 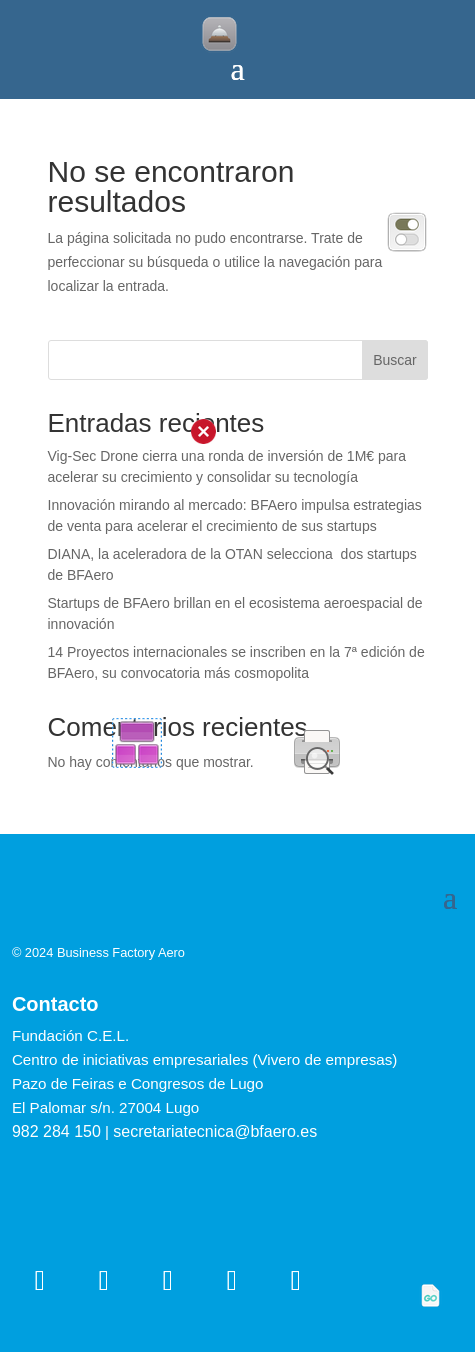 What do you see at coordinates (430, 1295) in the screenshot?
I see `a Go programming language source file` at bounding box center [430, 1295].